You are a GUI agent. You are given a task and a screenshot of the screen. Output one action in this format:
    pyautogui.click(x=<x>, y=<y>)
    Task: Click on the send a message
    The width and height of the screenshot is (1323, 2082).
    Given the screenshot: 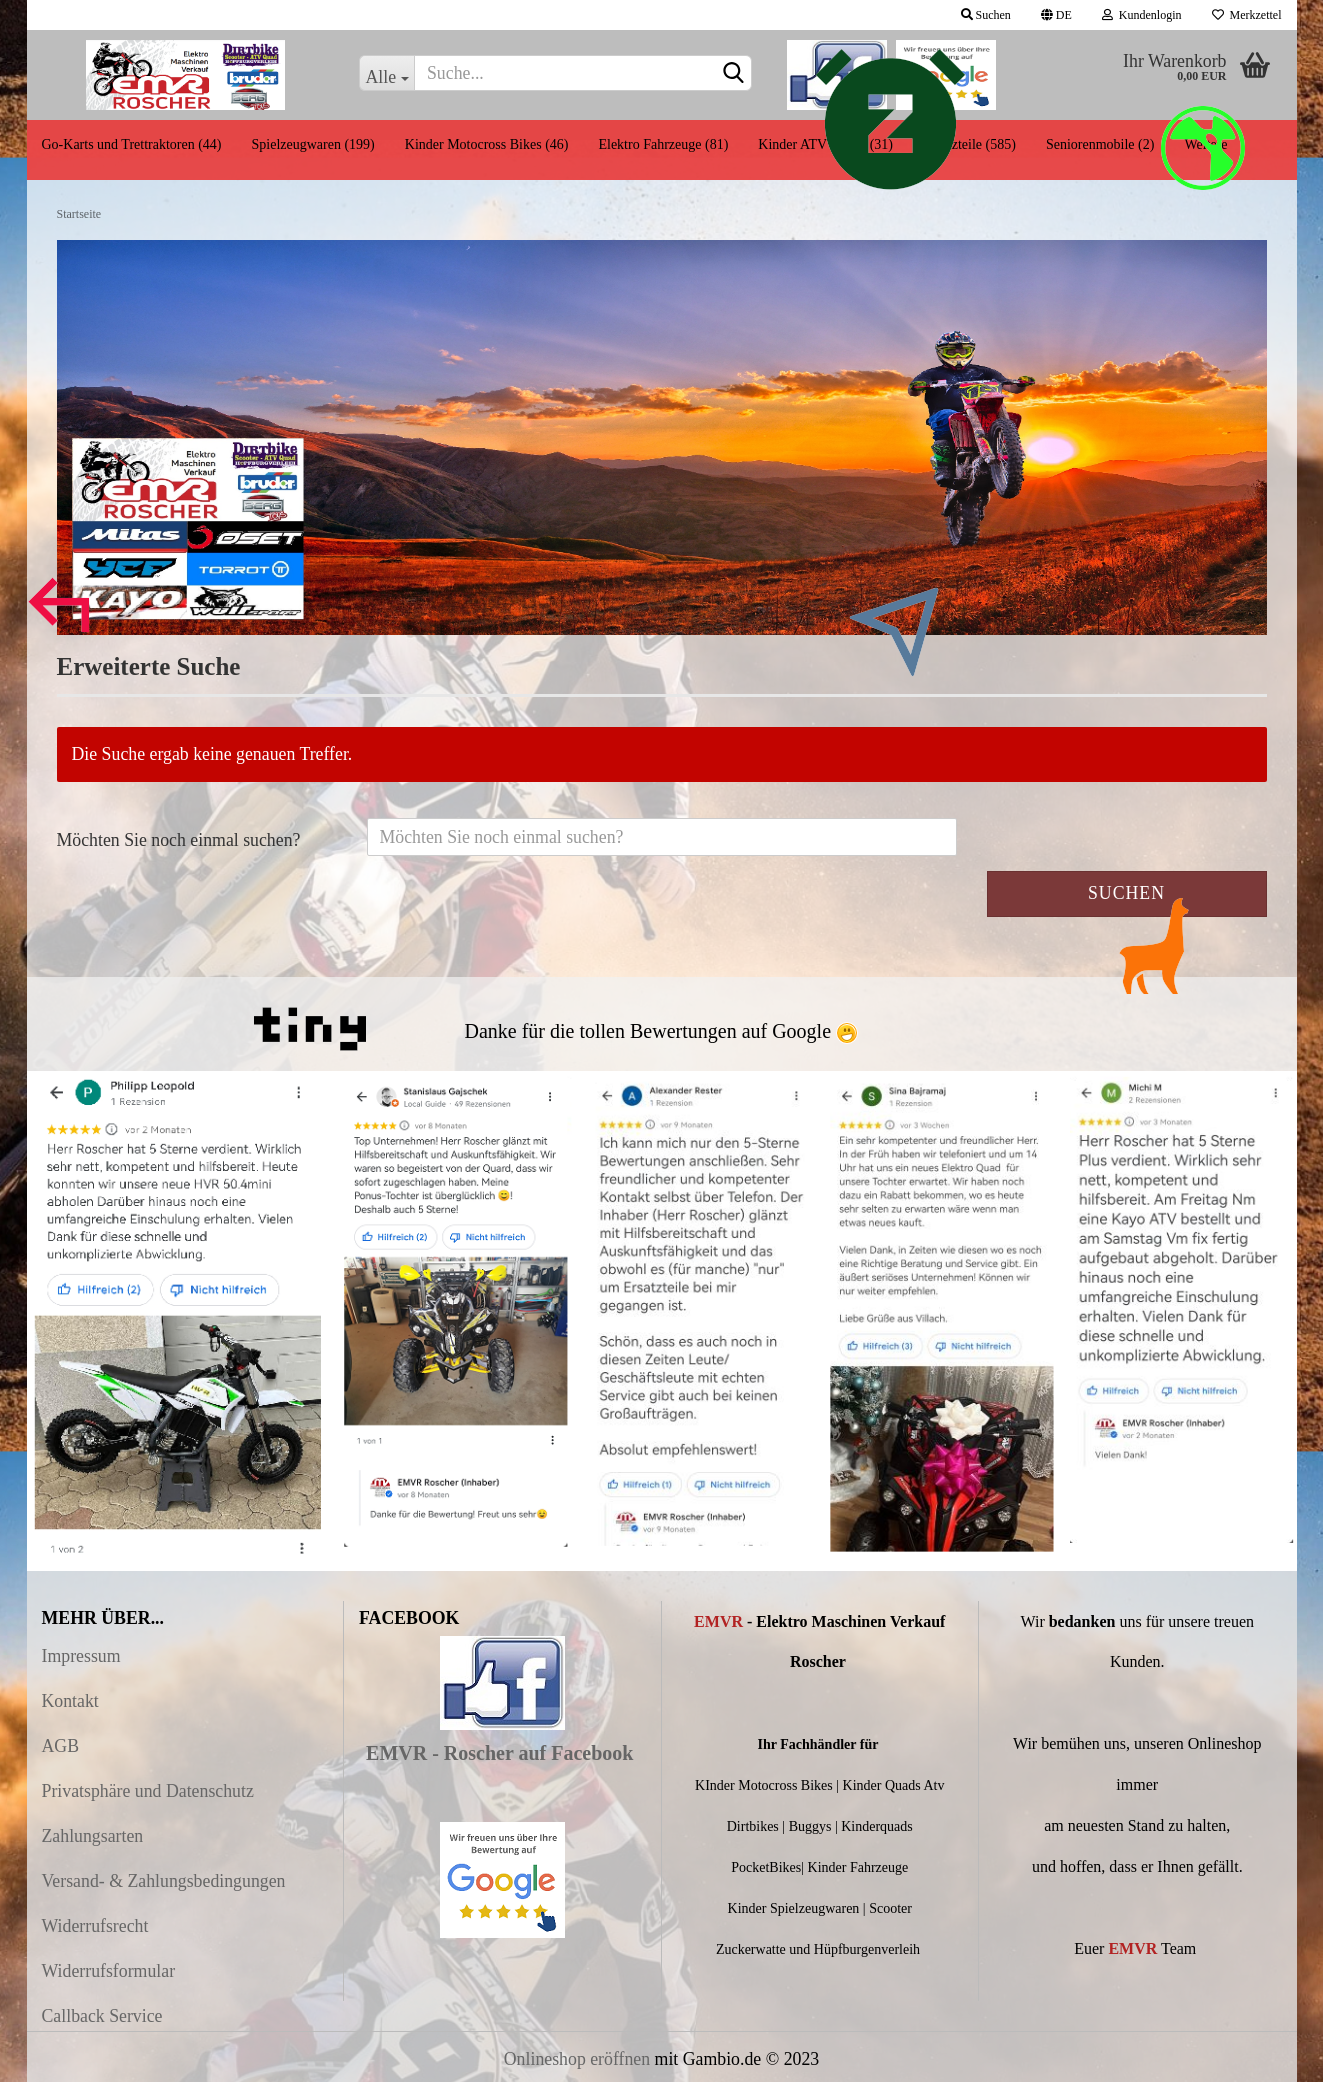 What is the action you would take?
    pyautogui.click(x=895, y=630)
    